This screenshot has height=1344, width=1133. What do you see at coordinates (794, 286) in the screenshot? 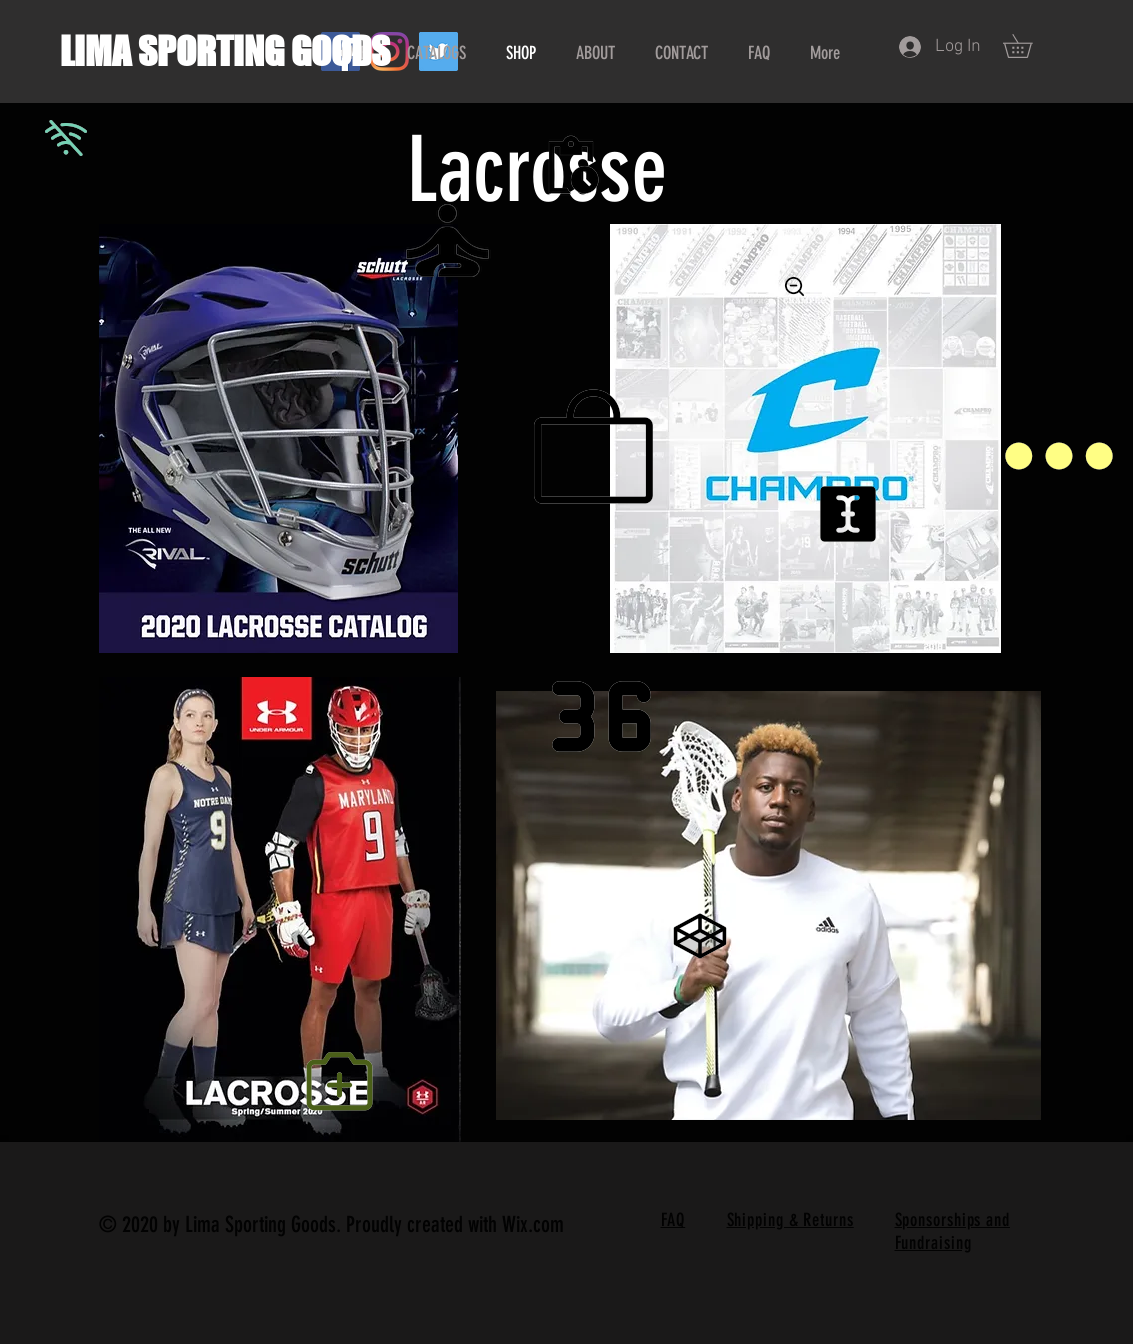
I see `zoom out to see more of the view` at bounding box center [794, 286].